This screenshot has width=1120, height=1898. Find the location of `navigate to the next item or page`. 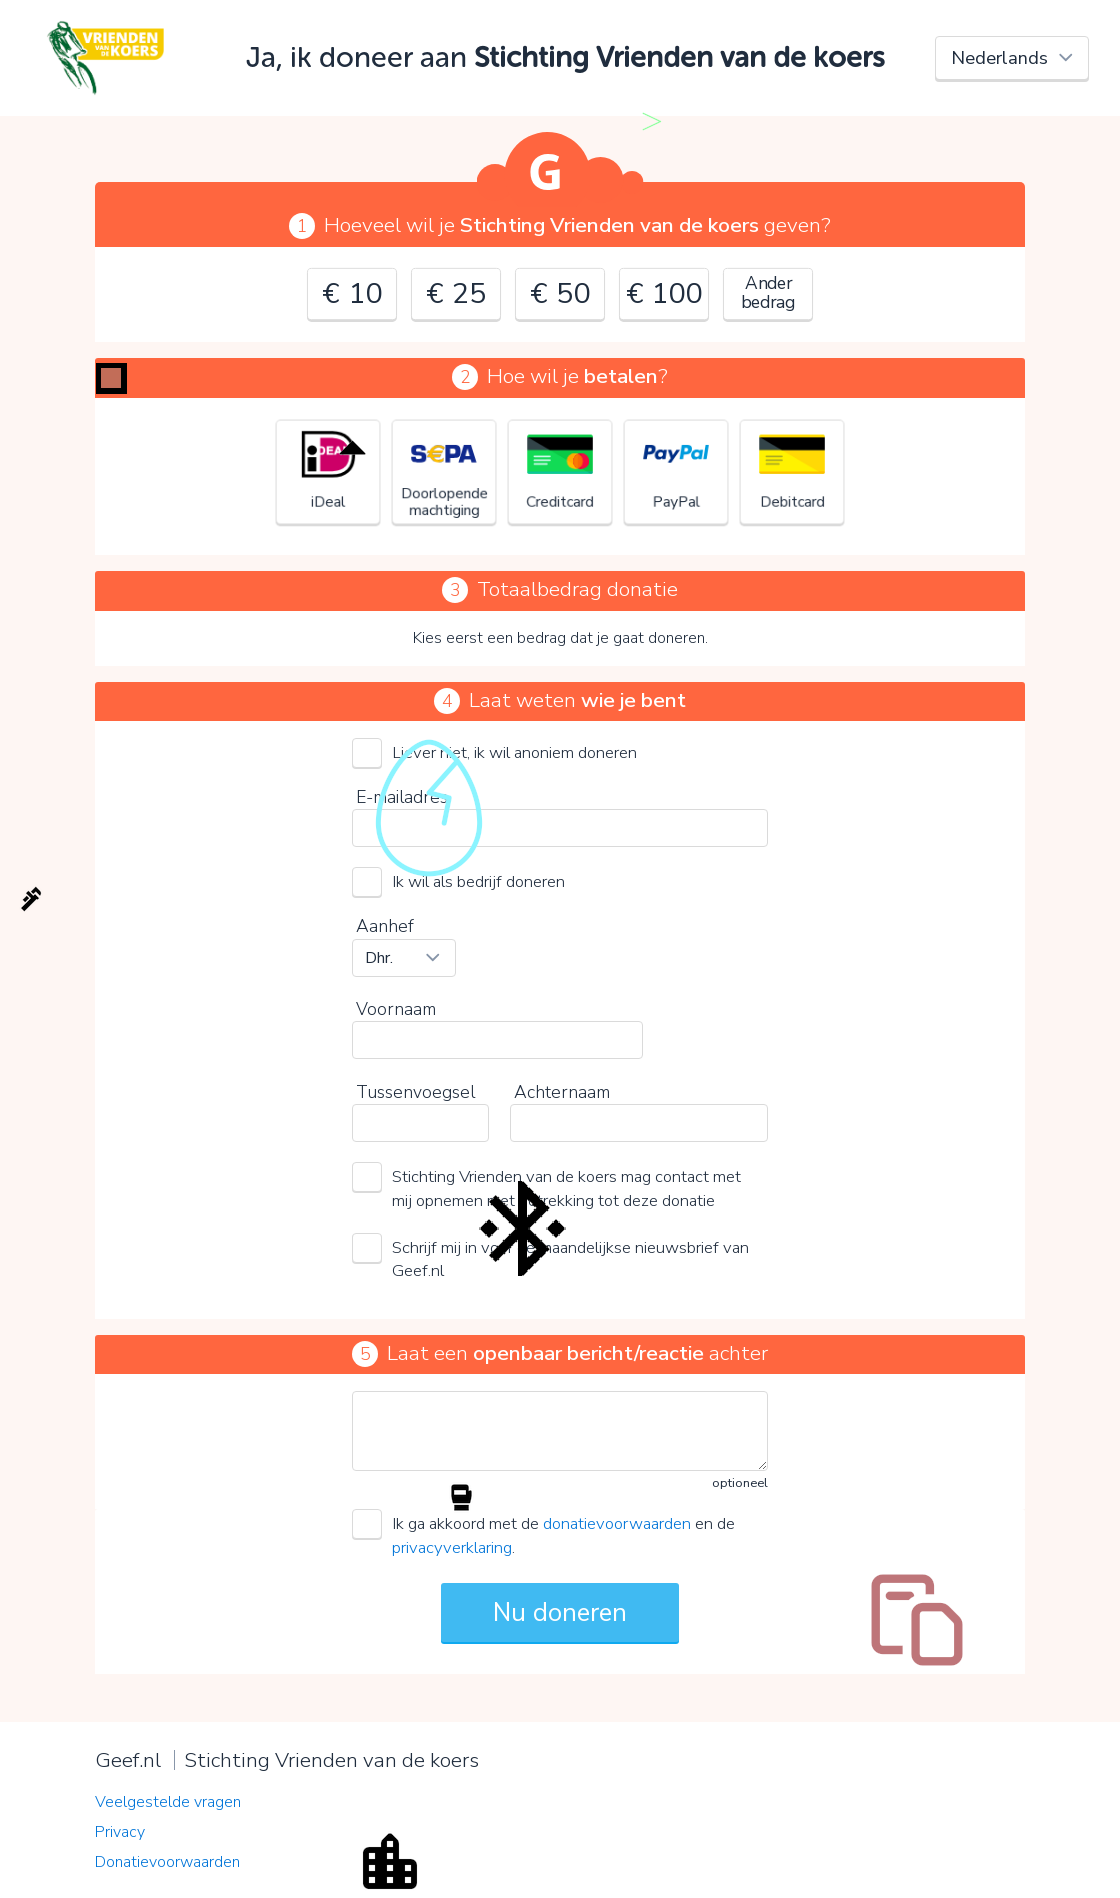

navigate to the next item or page is located at coordinates (650, 121).